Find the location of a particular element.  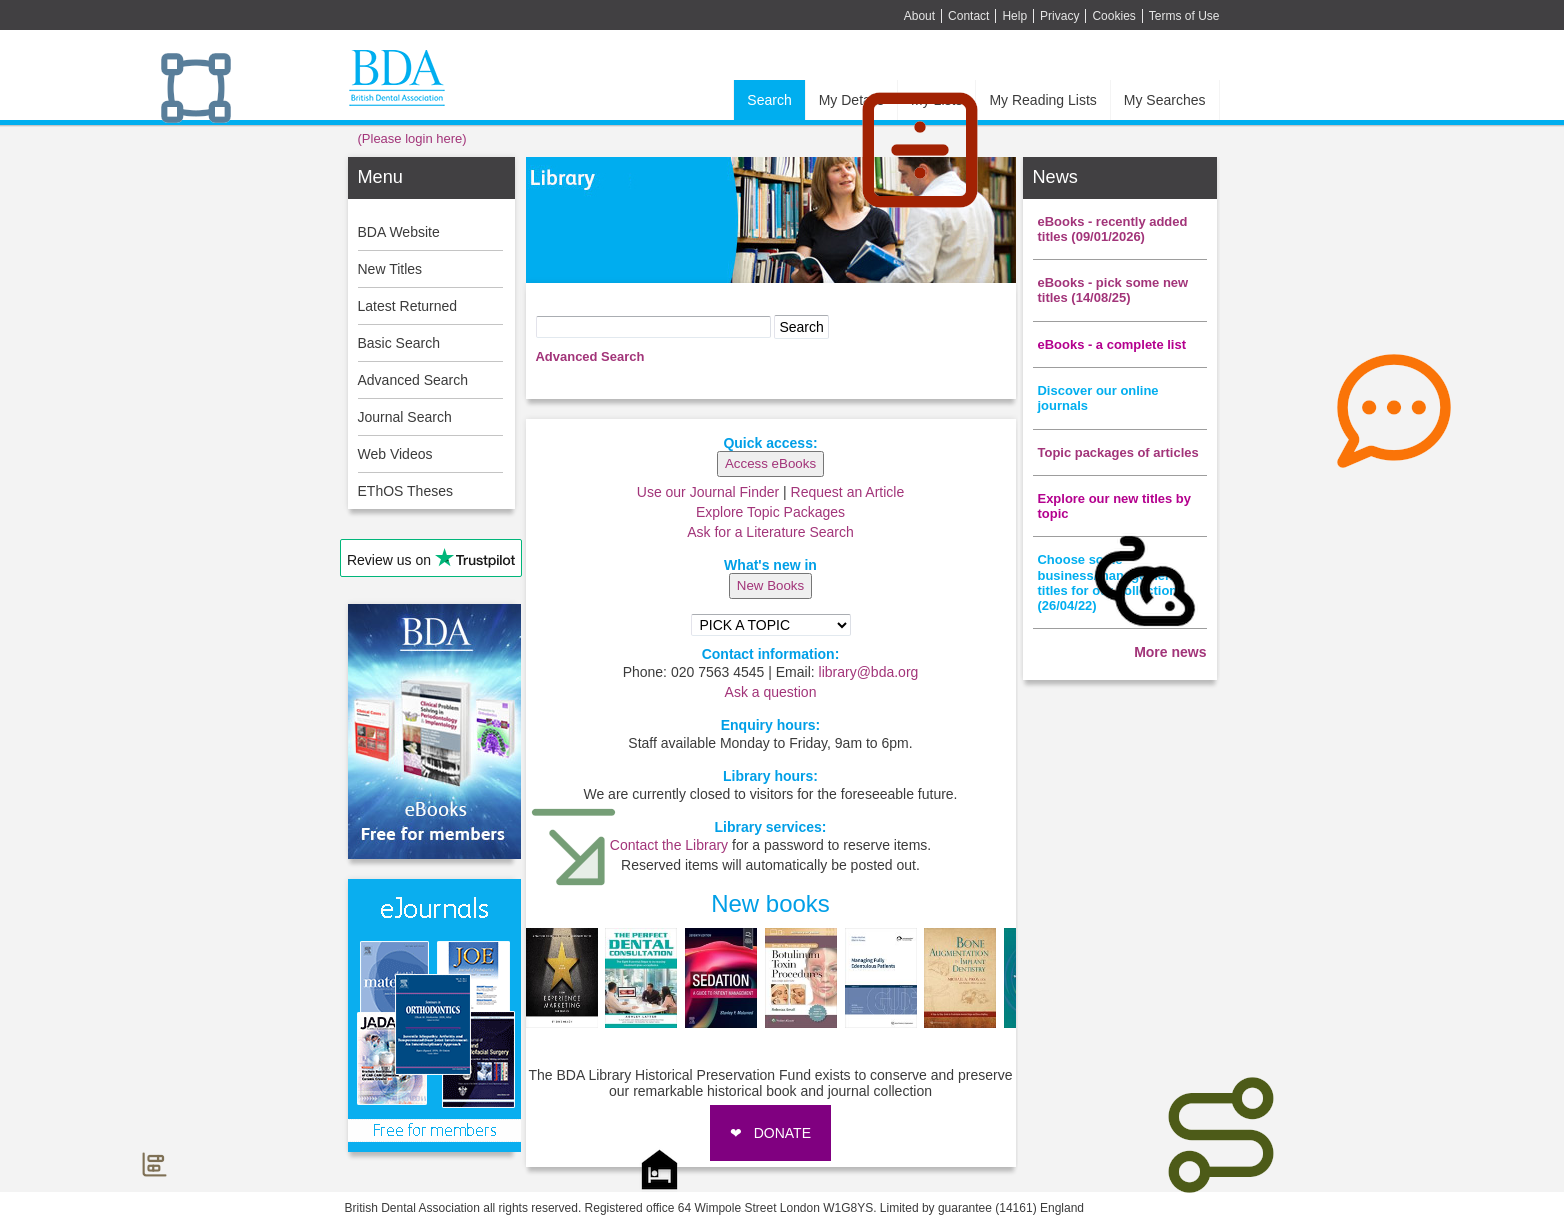

find nearby overnight shelters is located at coordinates (659, 1169).